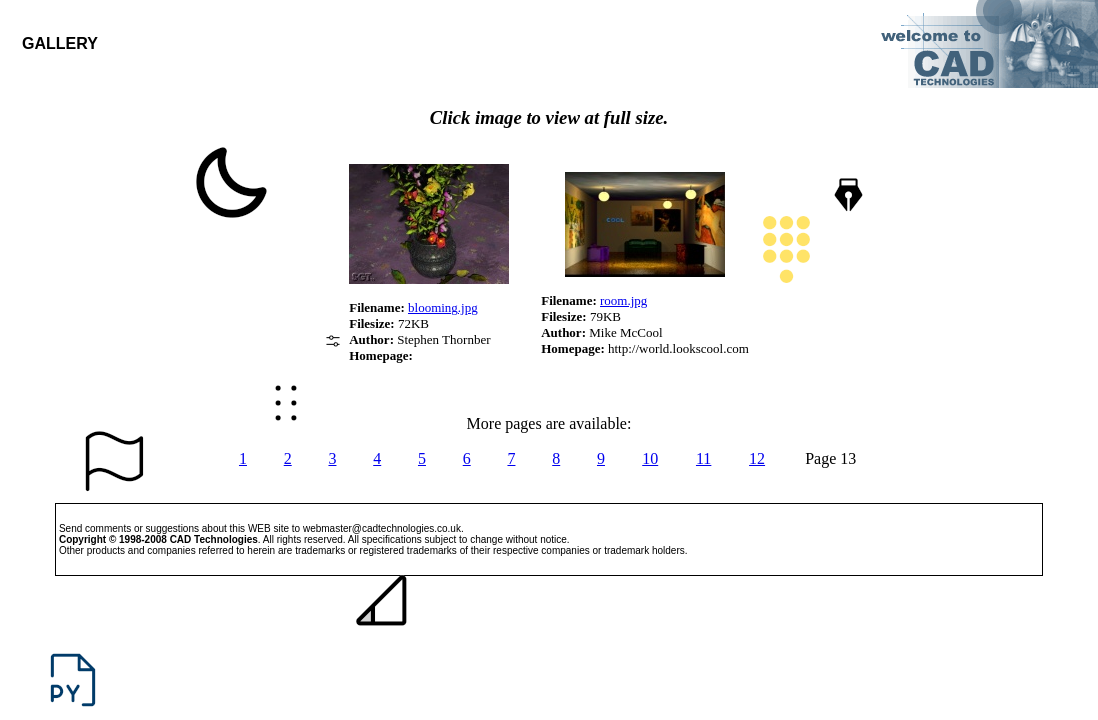  What do you see at coordinates (112, 460) in the screenshot?
I see `flag or report content` at bounding box center [112, 460].